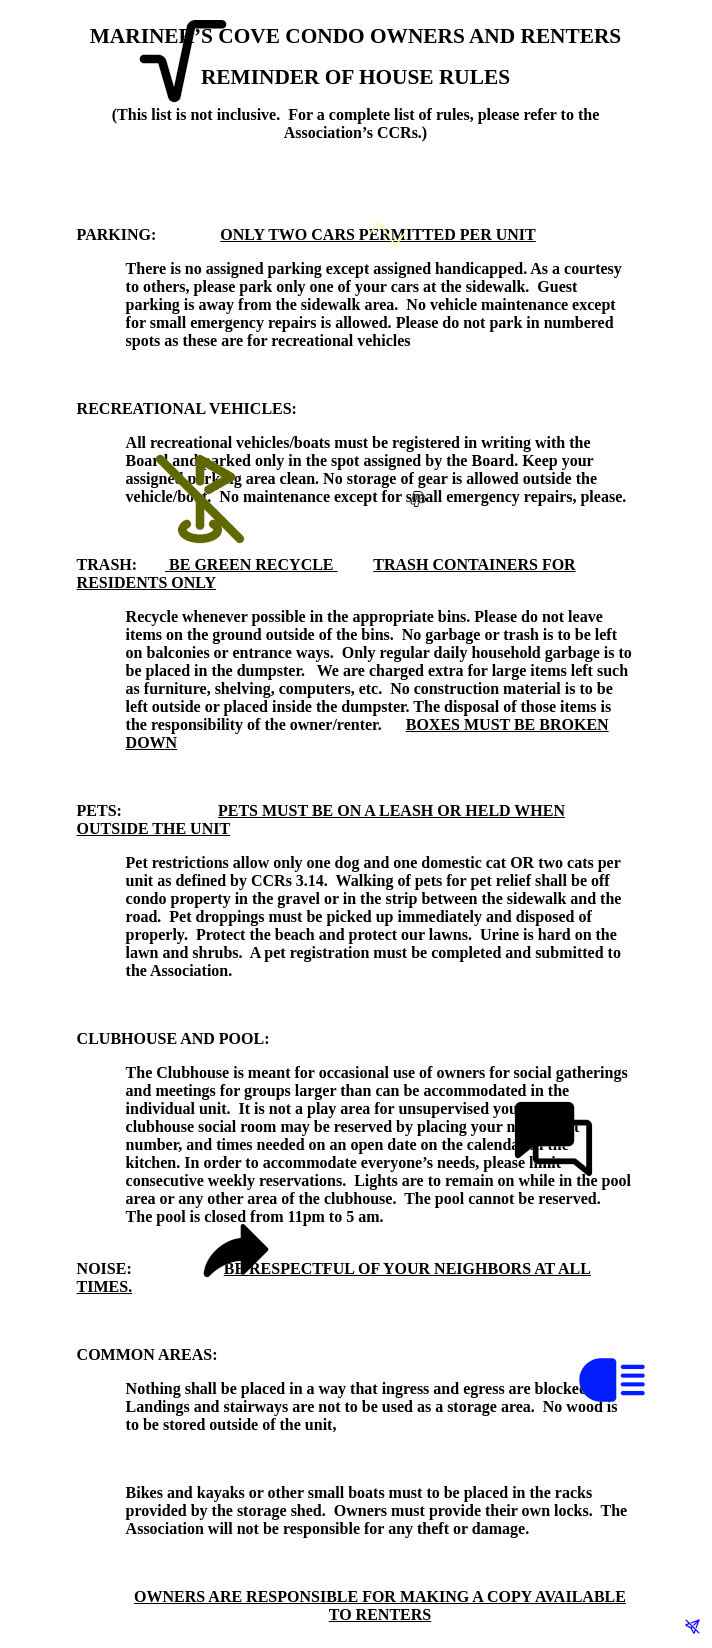 This screenshot has width=712, height=1648. I want to click on golf feature unavailable or disabled, so click(200, 499).